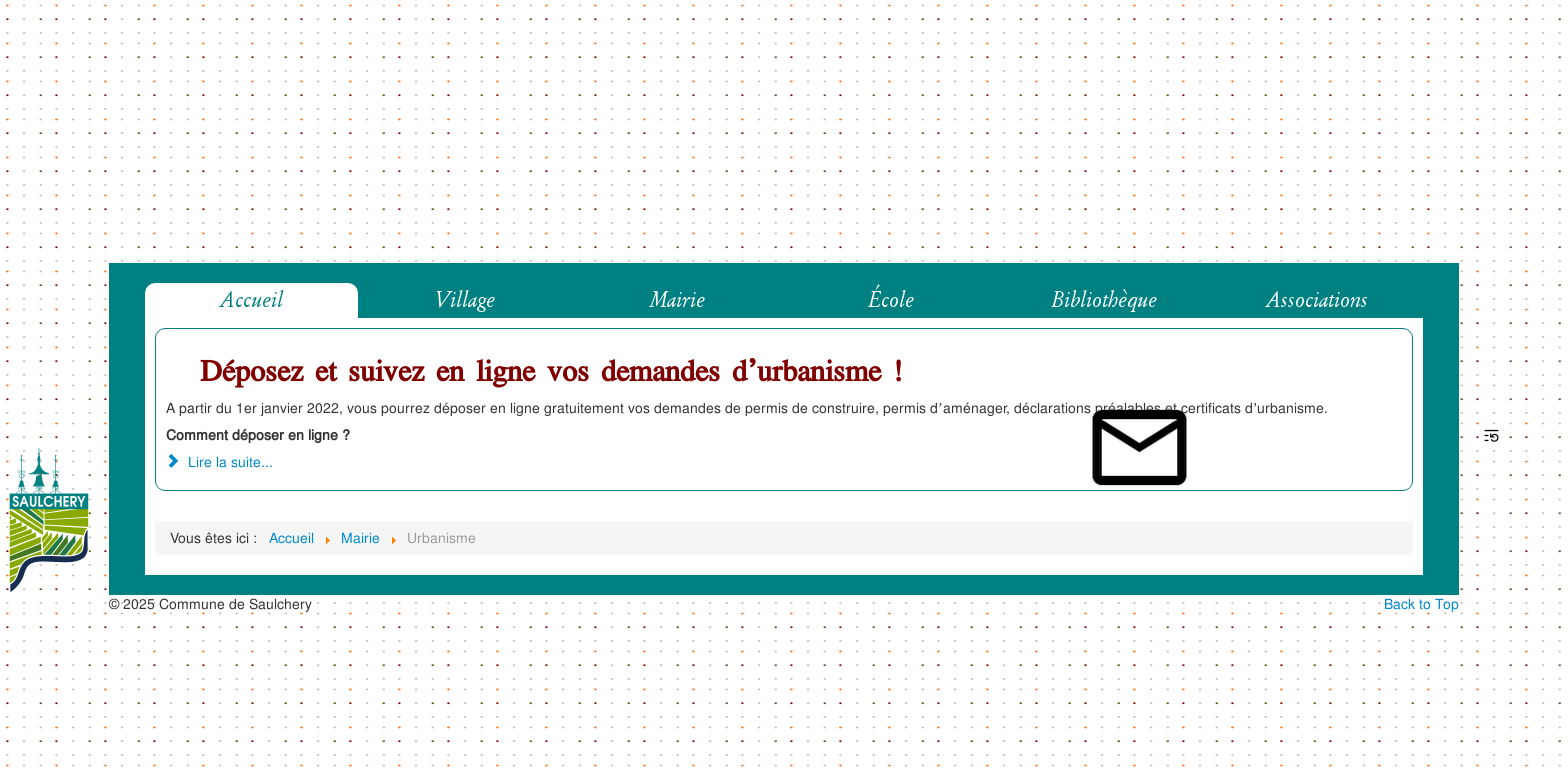 The width and height of the screenshot is (1568, 769). What do you see at coordinates (1139, 447) in the screenshot?
I see `open your inbox or email messages` at bounding box center [1139, 447].